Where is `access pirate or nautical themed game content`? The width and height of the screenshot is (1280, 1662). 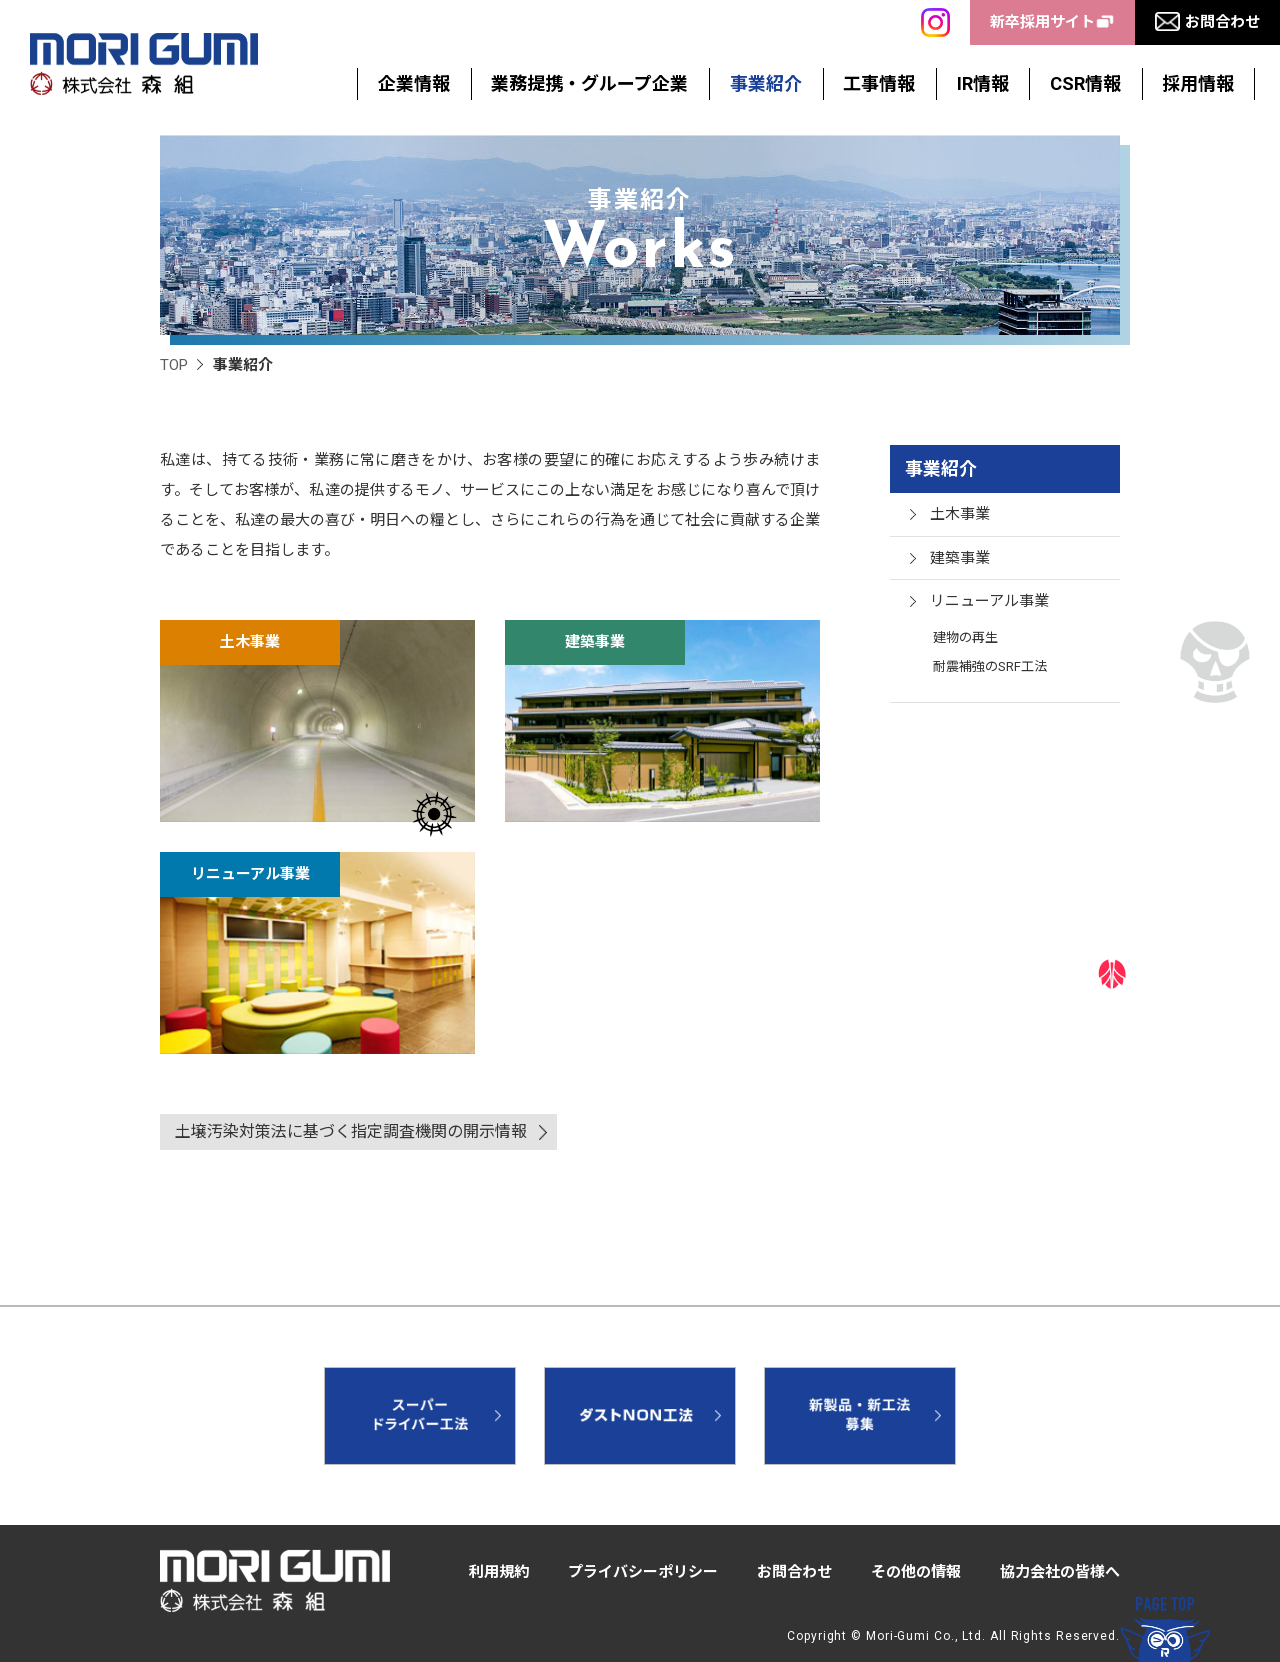
access pirate or nautical themed game content is located at coordinates (1215, 662).